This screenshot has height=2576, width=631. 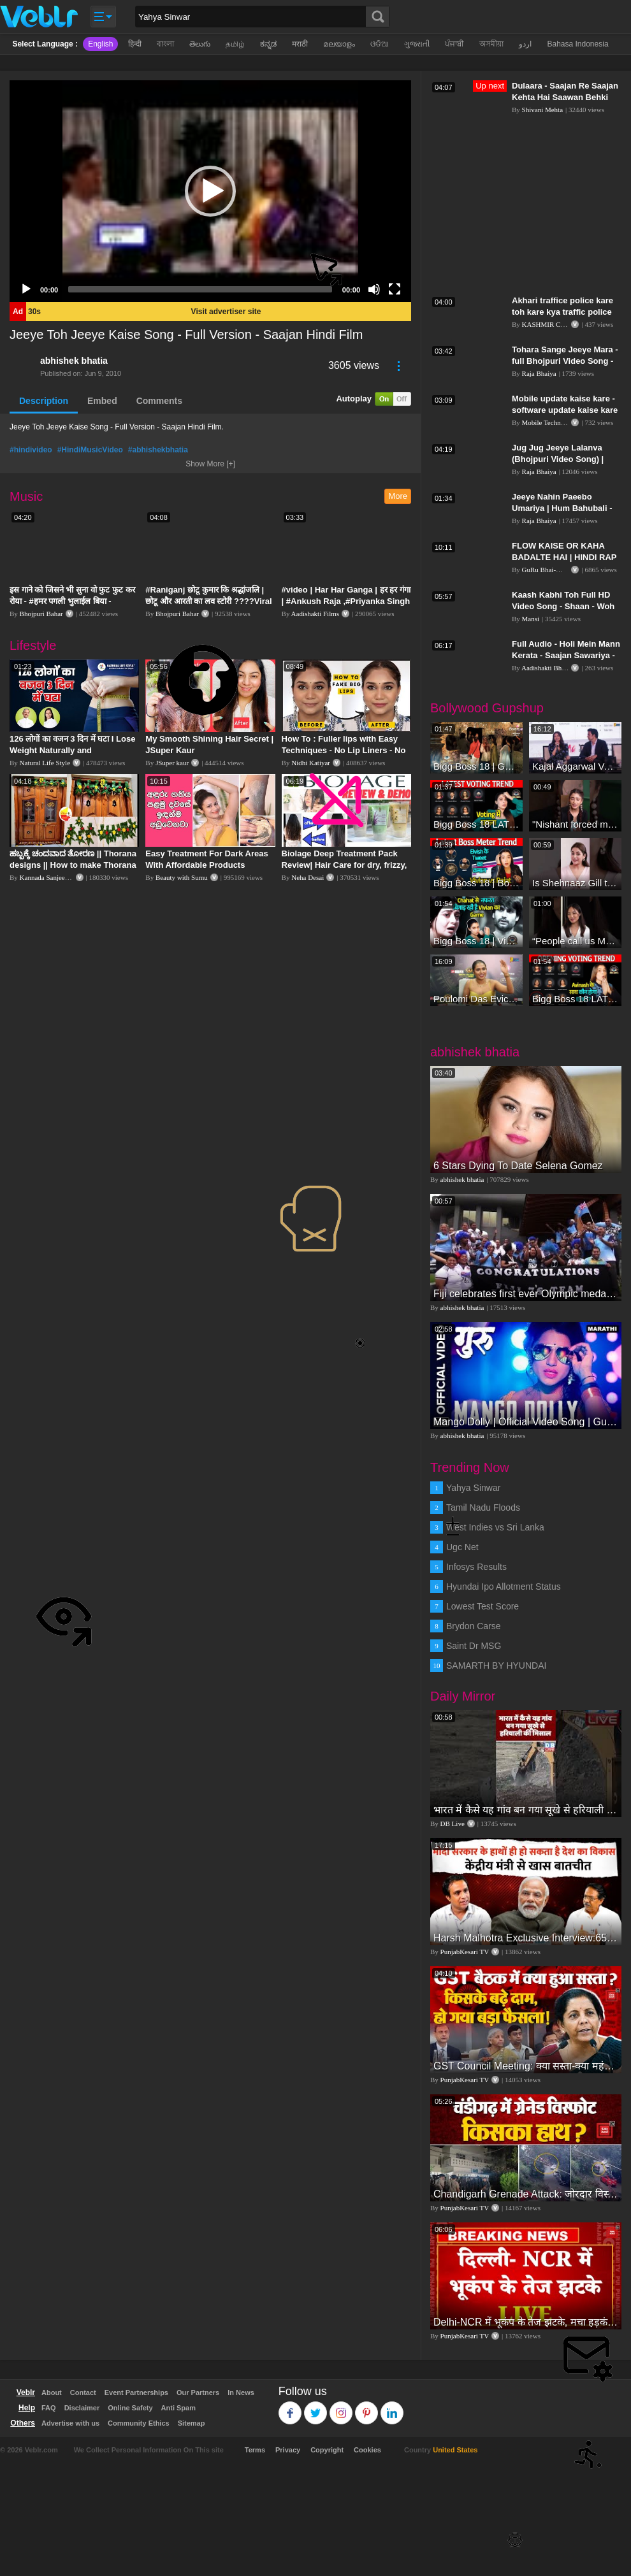 What do you see at coordinates (312, 1220) in the screenshot?
I see `access boxing or combat sports content` at bounding box center [312, 1220].